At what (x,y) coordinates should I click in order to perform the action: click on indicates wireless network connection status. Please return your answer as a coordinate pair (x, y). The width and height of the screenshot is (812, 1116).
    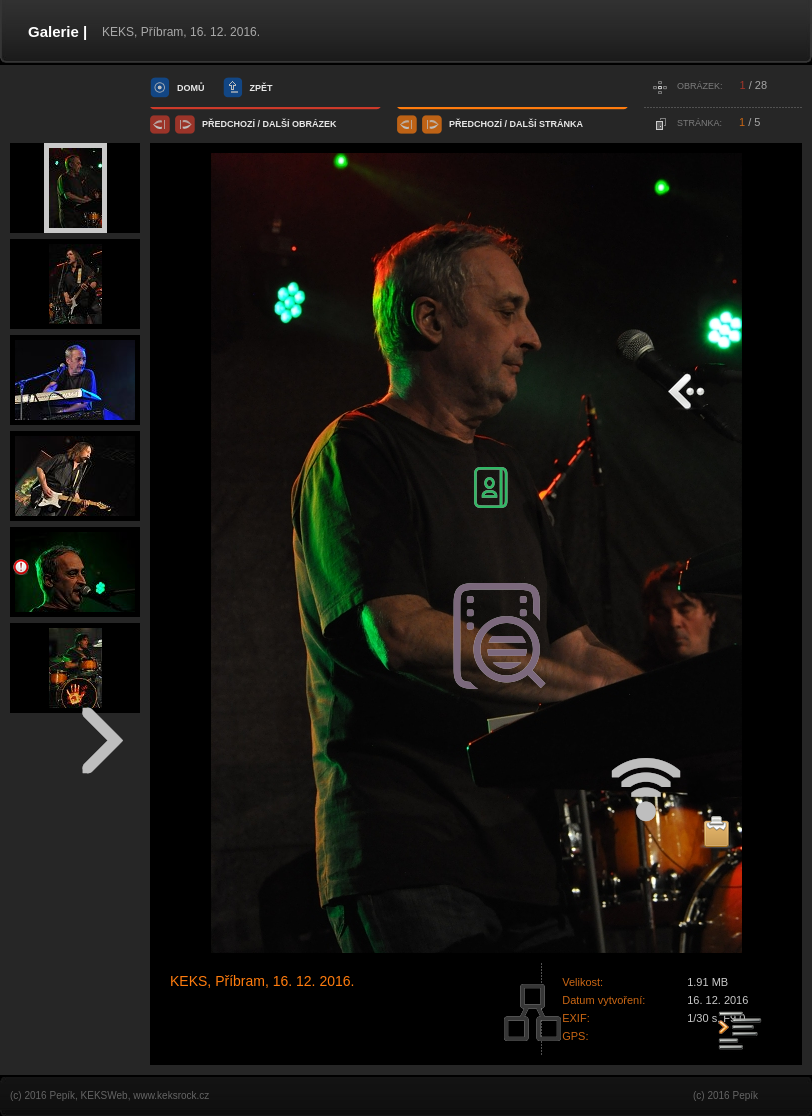
    Looking at the image, I should click on (646, 787).